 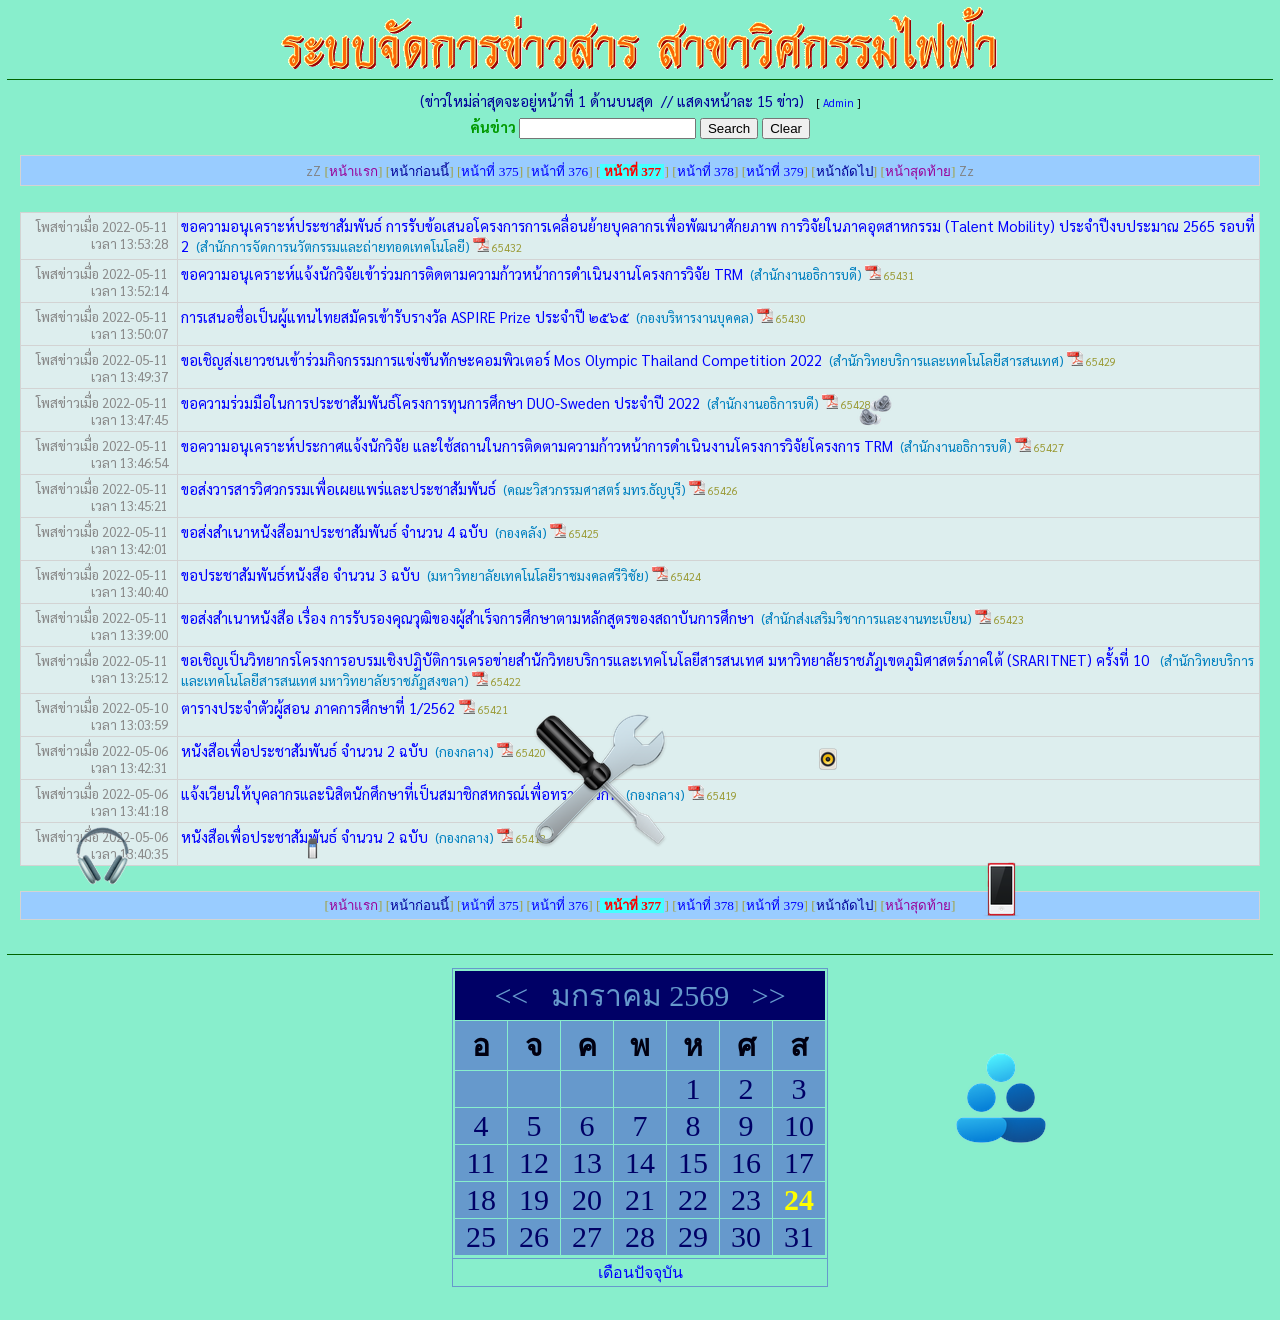 What do you see at coordinates (312, 848) in the screenshot?
I see `access memory stick or removable storage` at bounding box center [312, 848].